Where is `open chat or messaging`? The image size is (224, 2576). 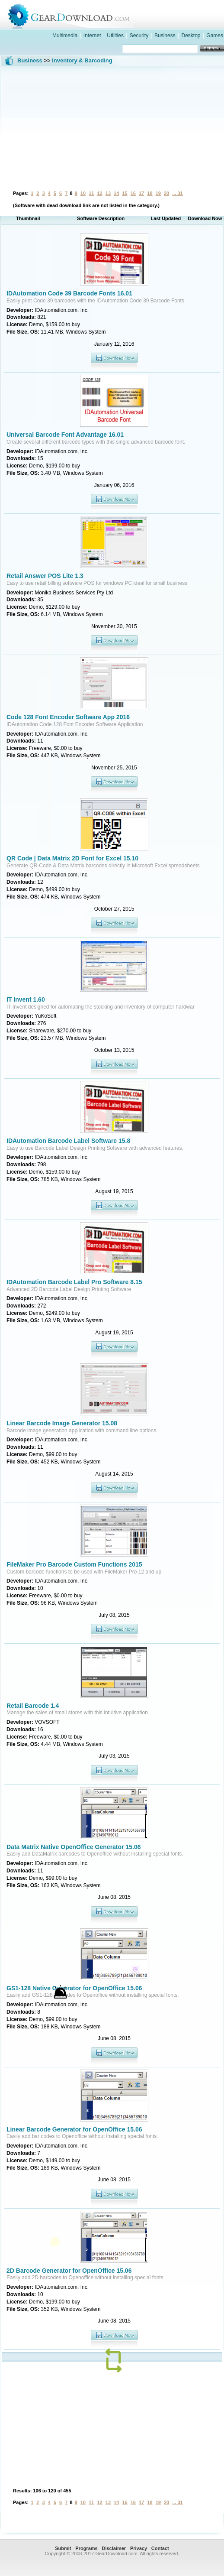
open chat or messaging is located at coordinates (55, 2242).